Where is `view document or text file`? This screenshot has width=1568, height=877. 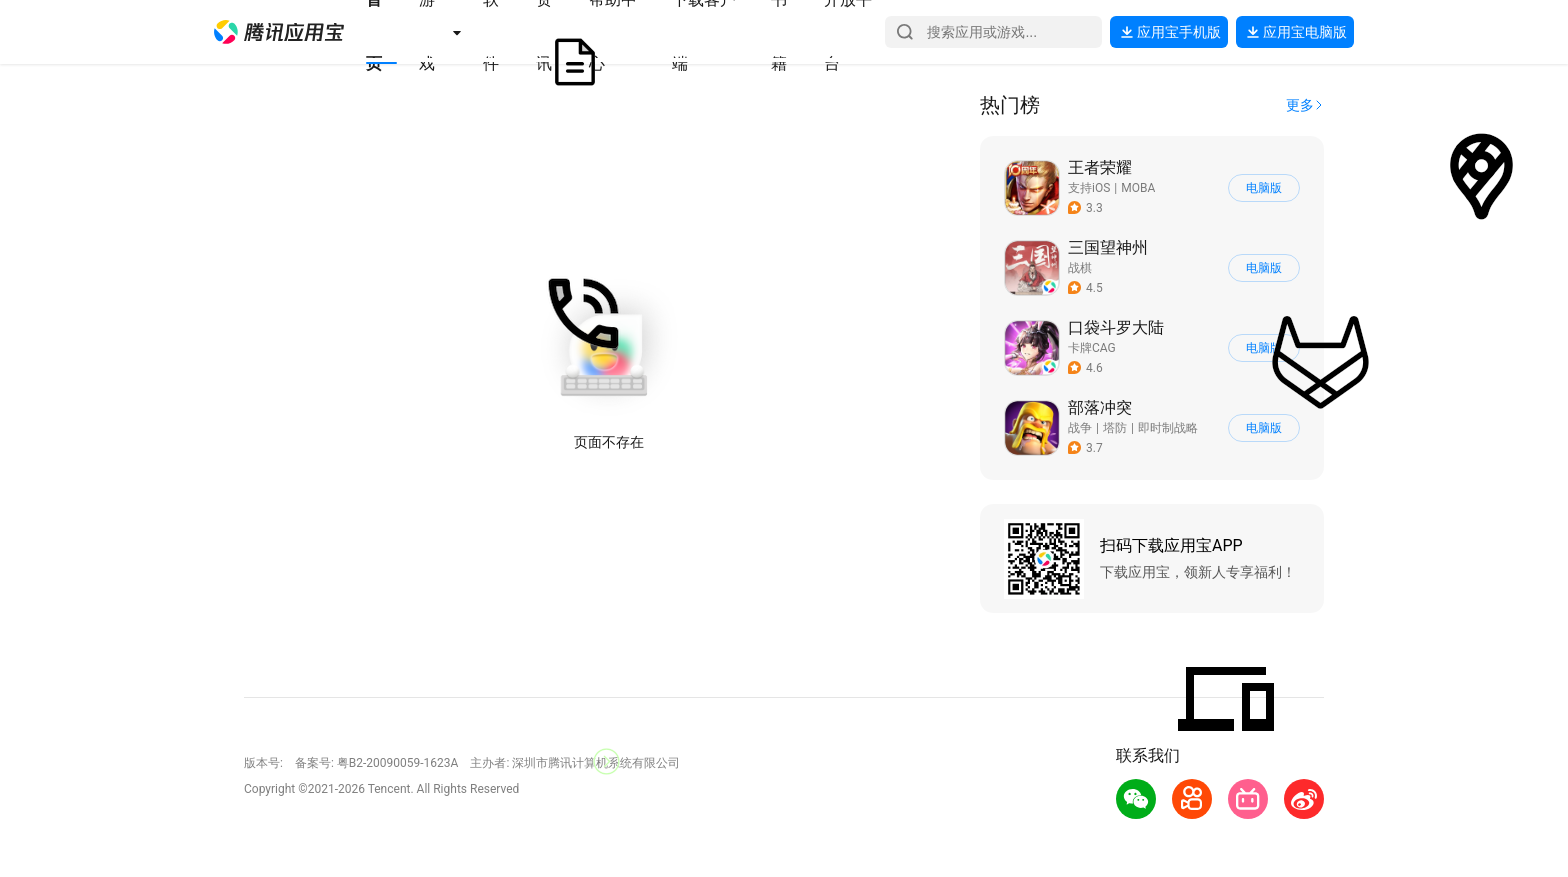 view document or text file is located at coordinates (575, 62).